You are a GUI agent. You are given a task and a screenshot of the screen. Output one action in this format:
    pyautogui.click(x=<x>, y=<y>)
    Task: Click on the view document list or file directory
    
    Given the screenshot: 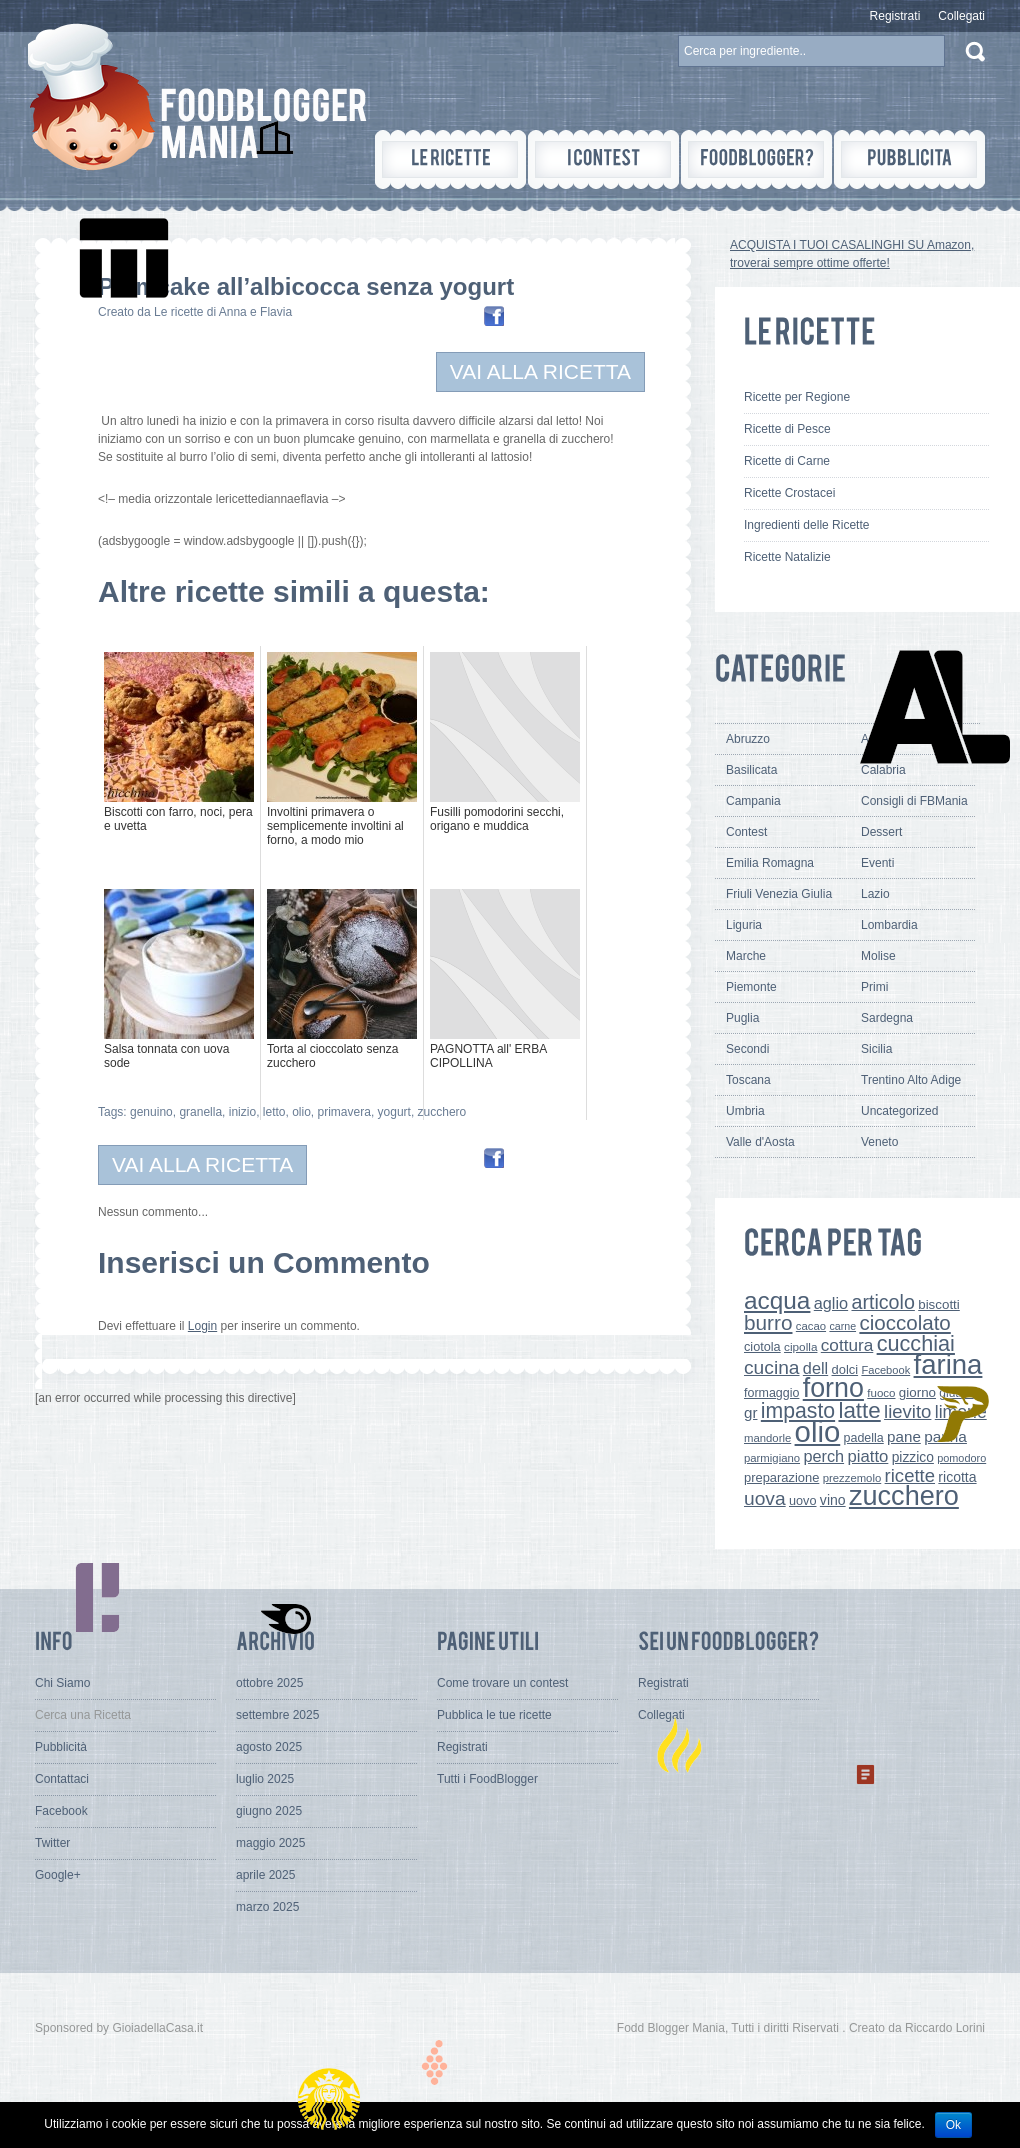 What is the action you would take?
    pyautogui.click(x=865, y=1774)
    